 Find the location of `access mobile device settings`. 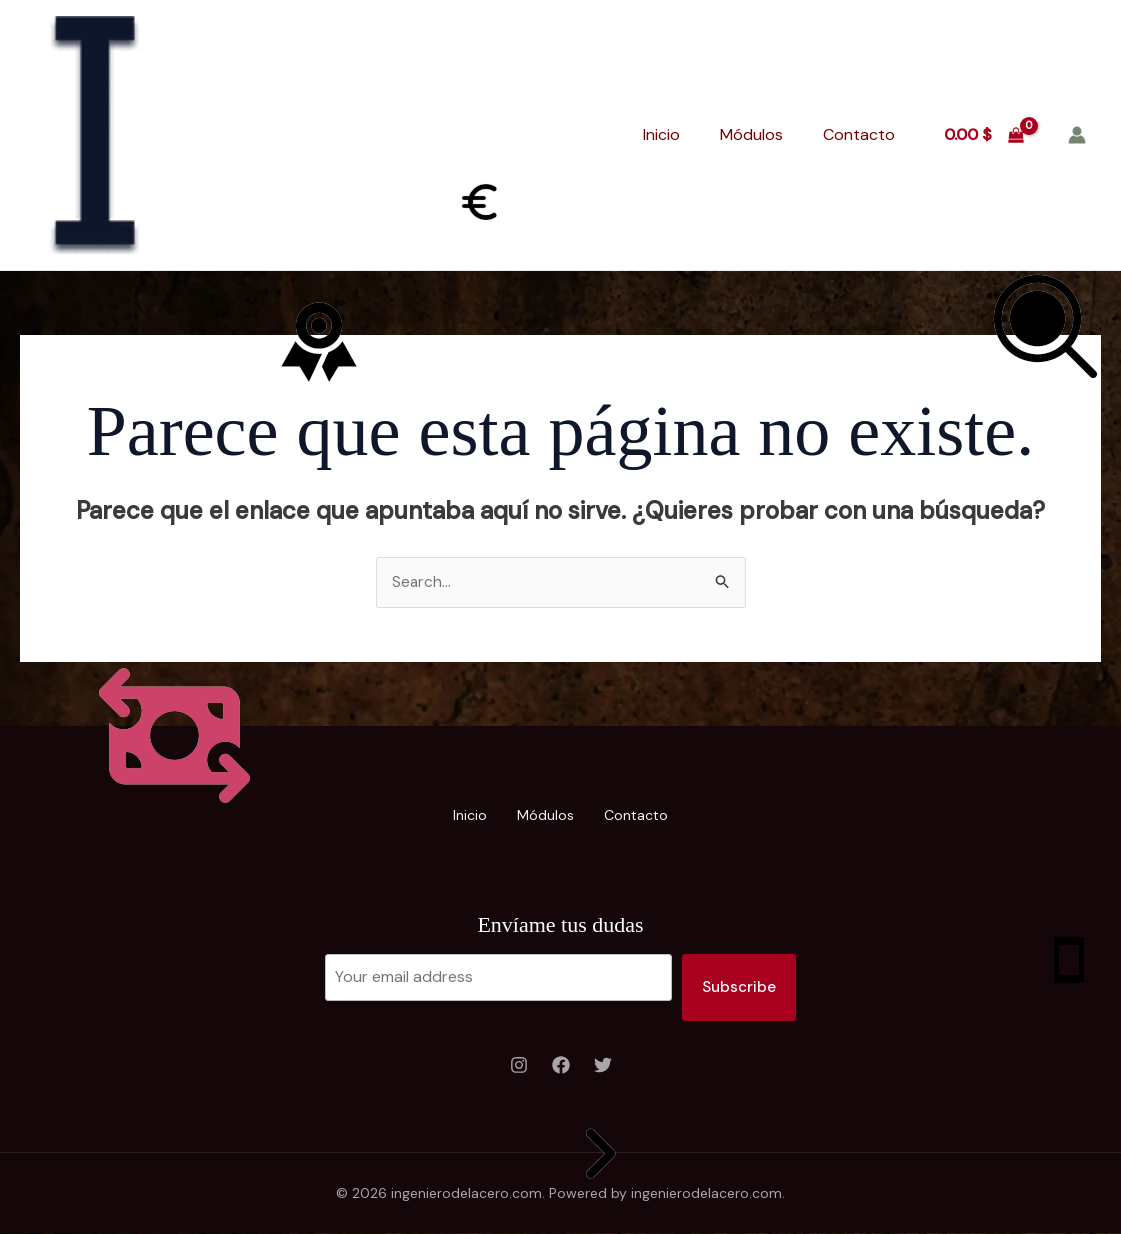

access mobile device settings is located at coordinates (1069, 960).